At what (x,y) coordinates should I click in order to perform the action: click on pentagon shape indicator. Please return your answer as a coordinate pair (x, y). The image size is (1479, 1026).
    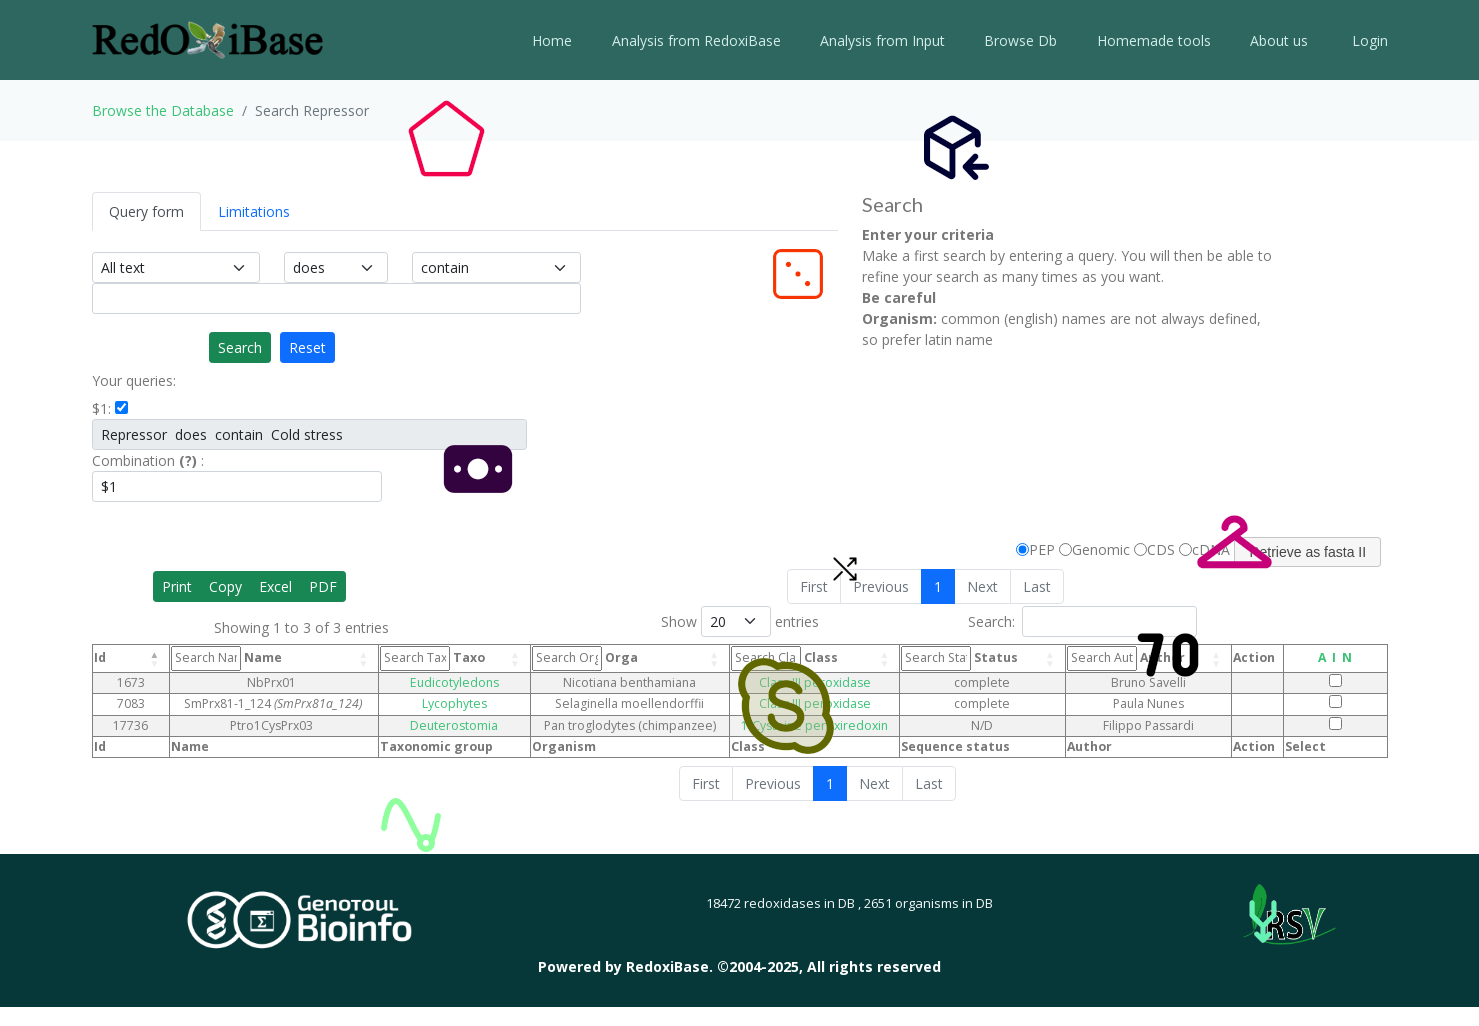
    Looking at the image, I should click on (446, 141).